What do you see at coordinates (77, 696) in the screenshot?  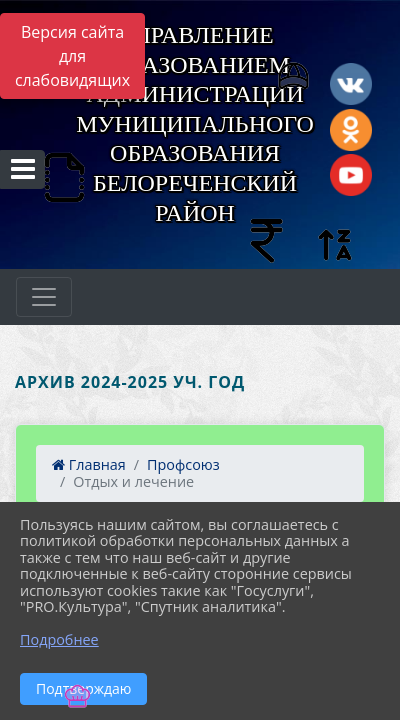 I see `browse recipes or cooking content` at bounding box center [77, 696].